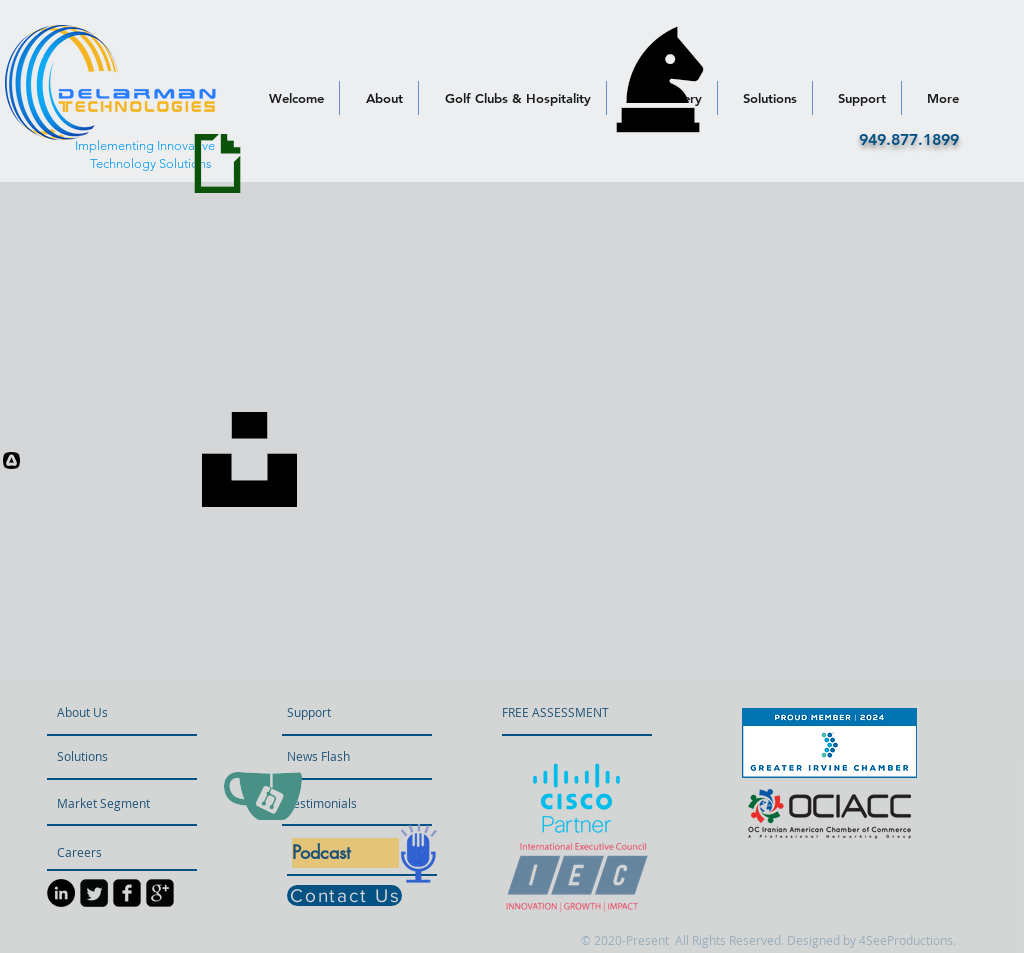  Describe the element at coordinates (217, 163) in the screenshot. I see `open giphy to search for gifs` at that location.